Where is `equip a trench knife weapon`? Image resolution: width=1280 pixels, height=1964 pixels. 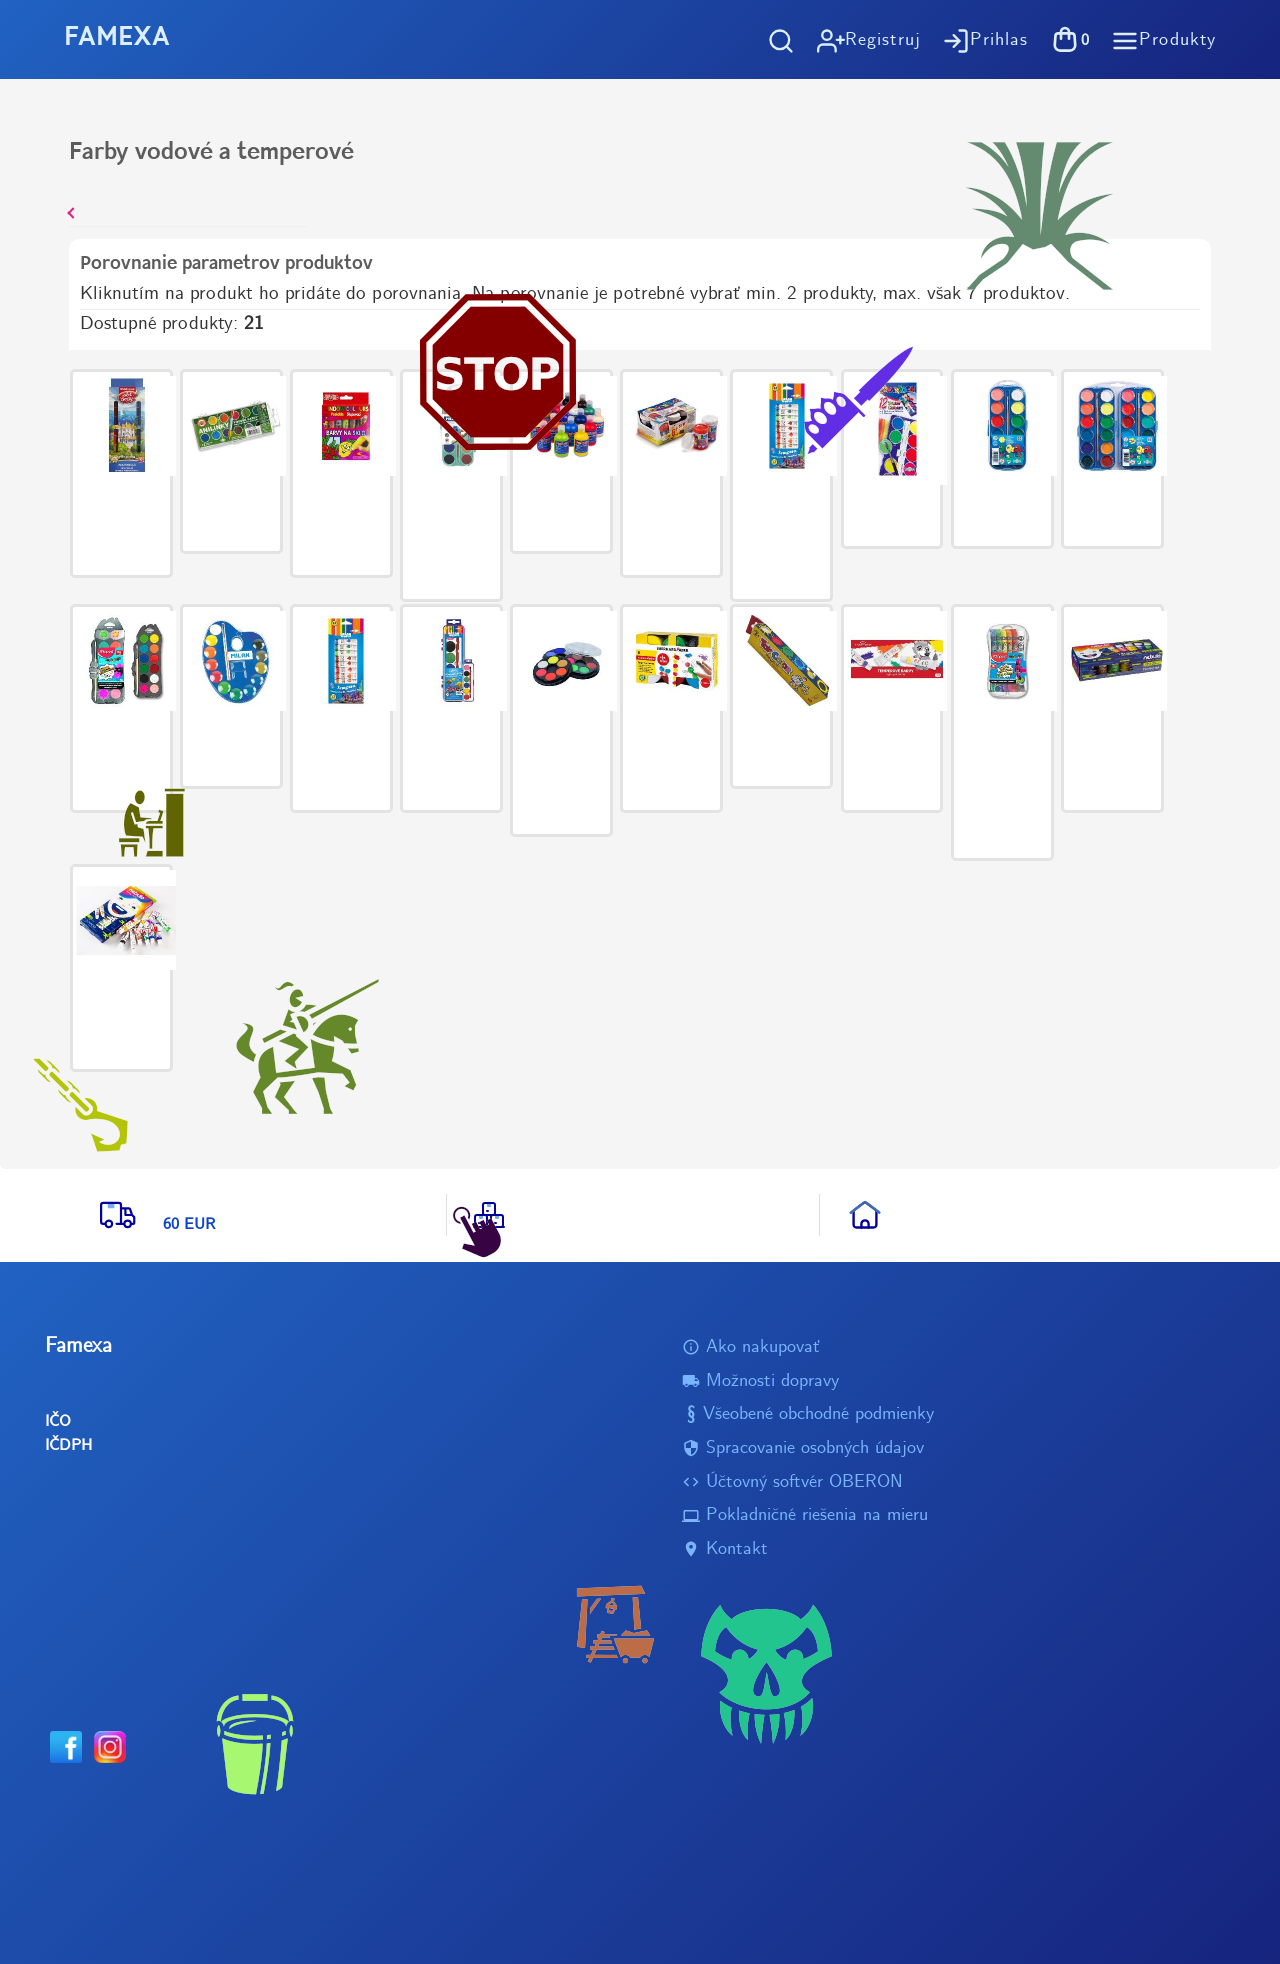 equip a trench knife weapon is located at coordinates (858, 400).